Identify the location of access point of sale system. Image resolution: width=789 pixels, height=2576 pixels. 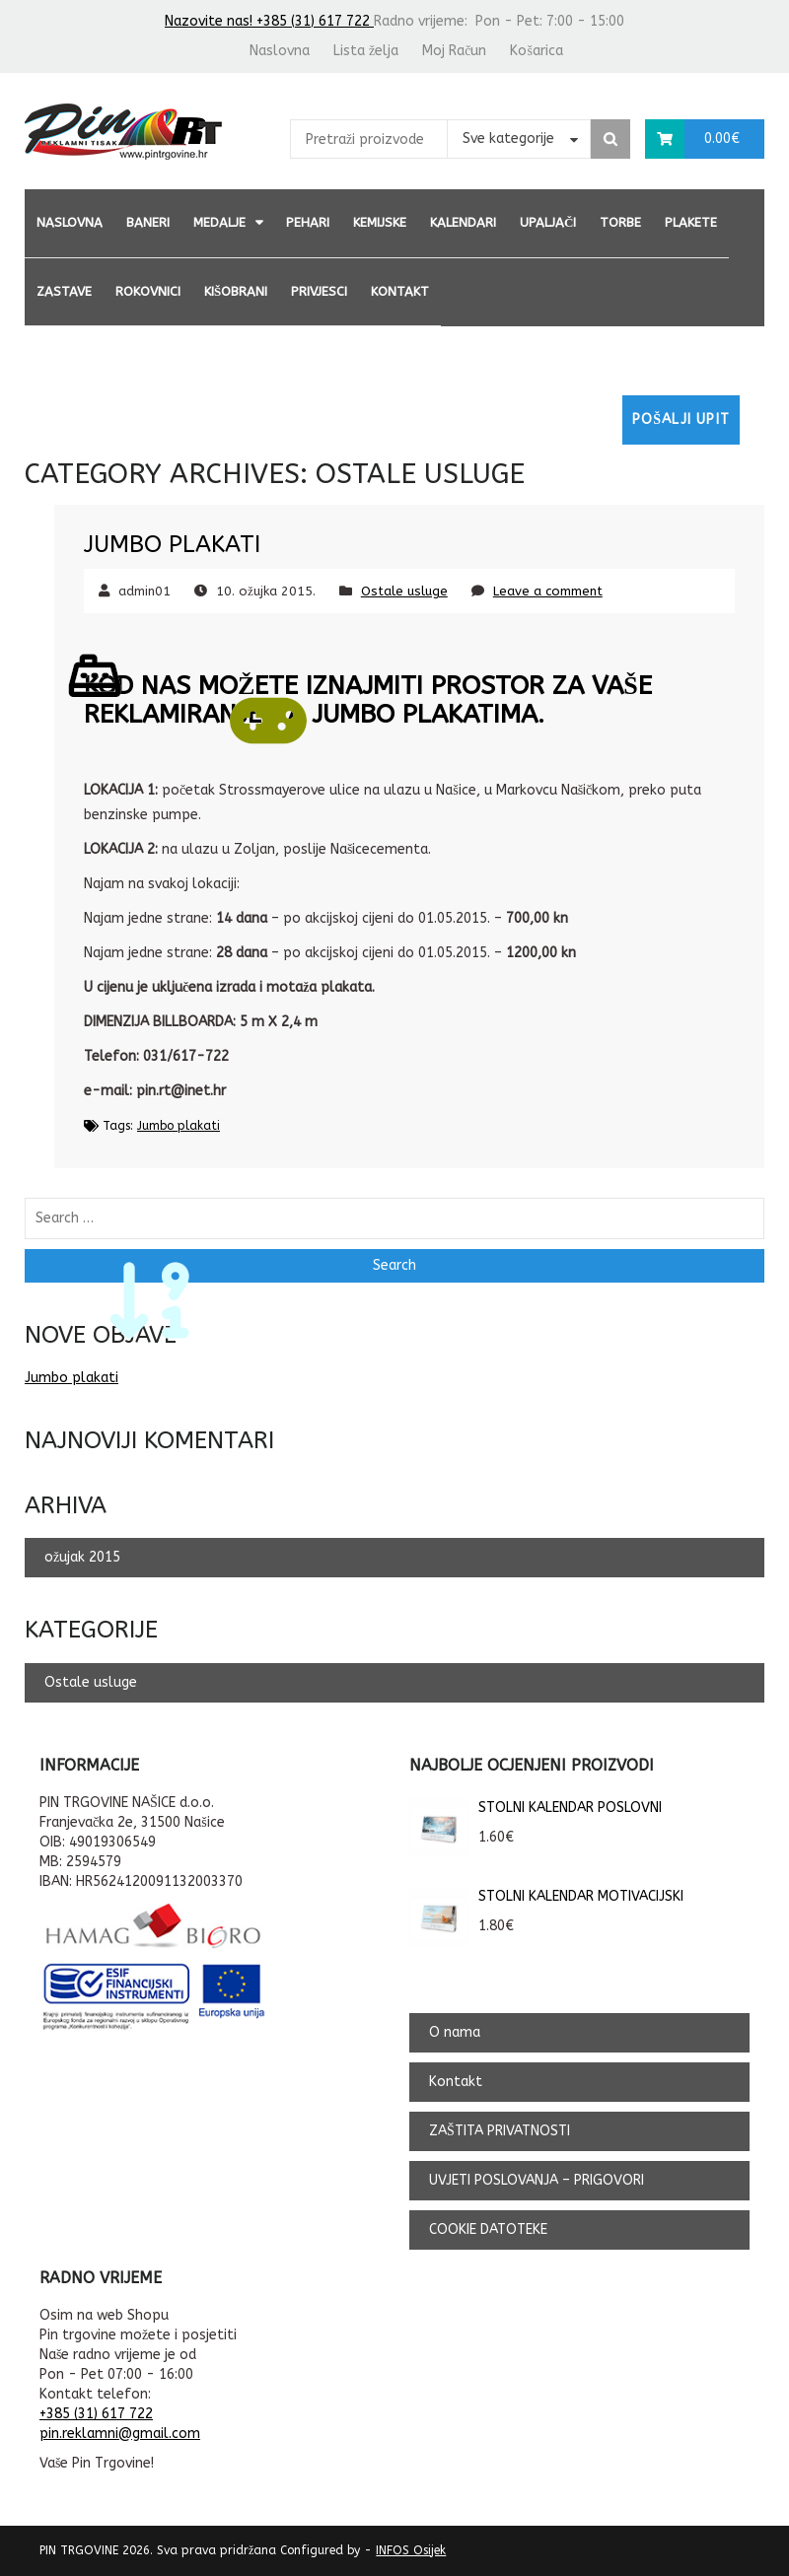
(95, 678).